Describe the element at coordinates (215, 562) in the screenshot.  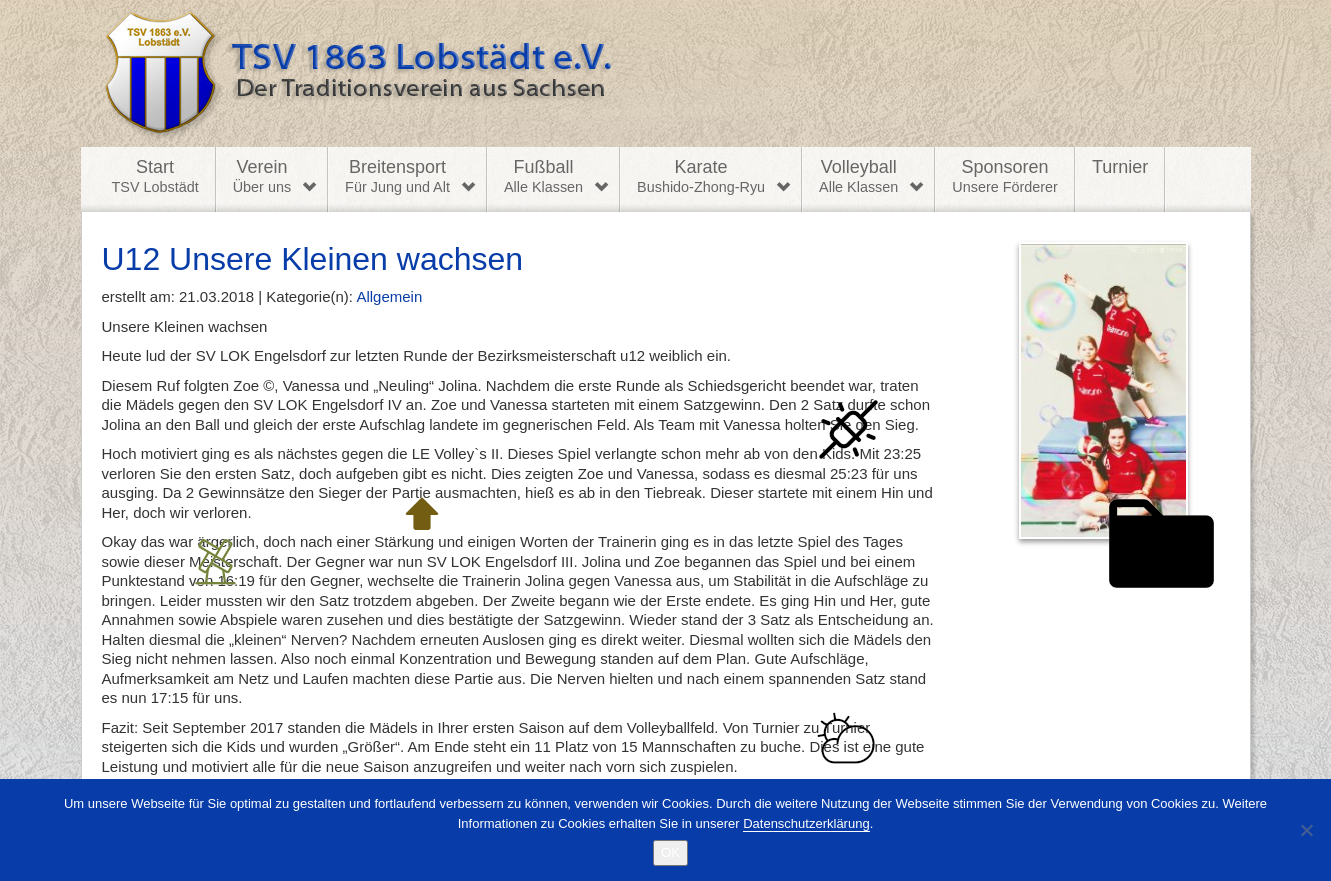
I see `indicates renewable or wind energy options` at that location.